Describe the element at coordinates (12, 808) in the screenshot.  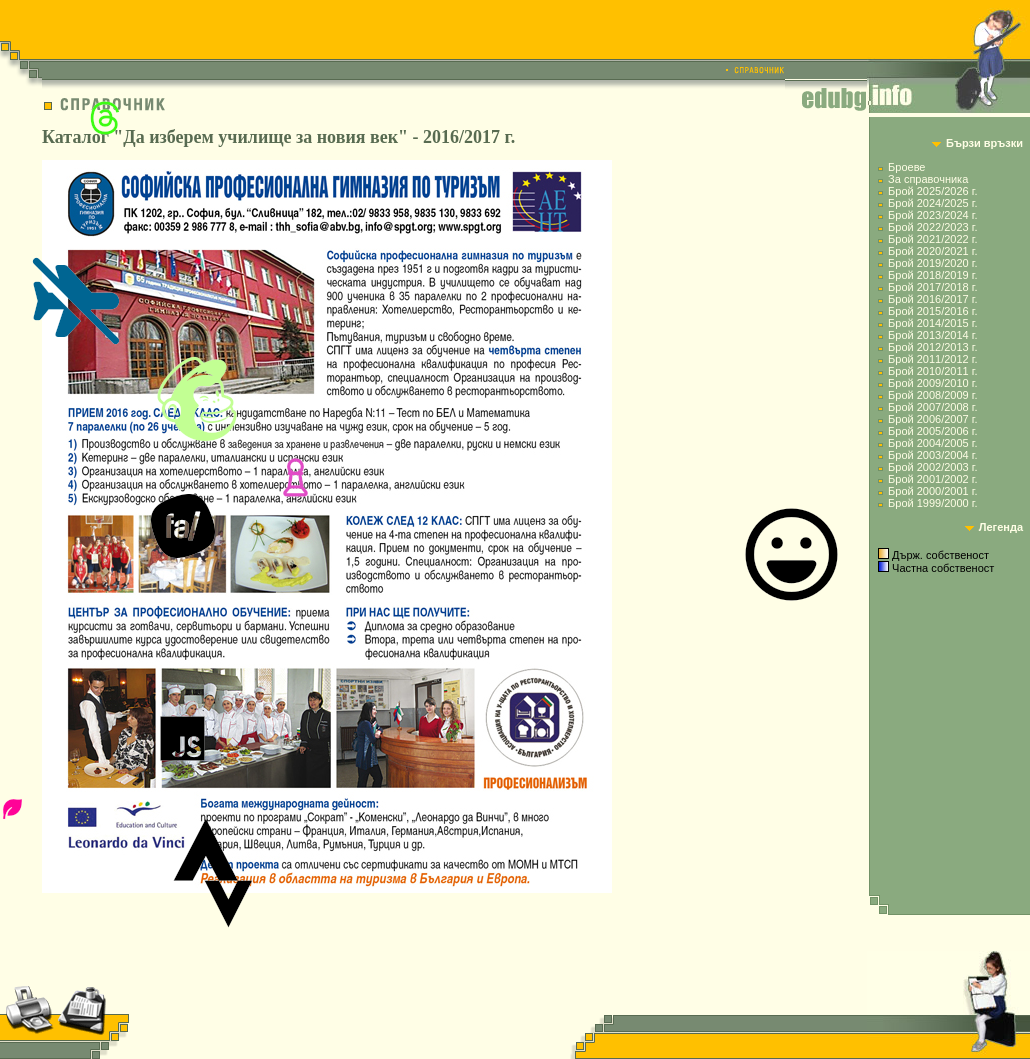
I see `indicates eco-friendly or sustainable option` at that location.